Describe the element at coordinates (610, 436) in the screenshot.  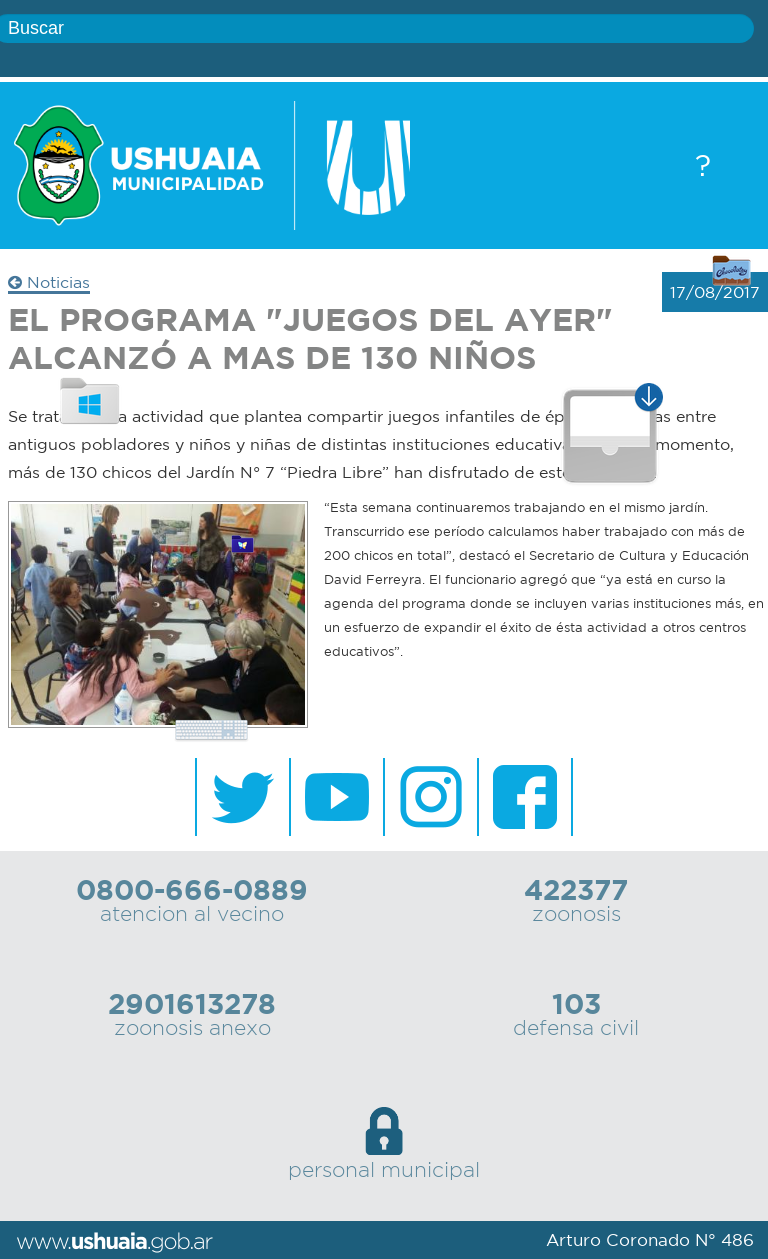
I see `access your email inbox` at that location.